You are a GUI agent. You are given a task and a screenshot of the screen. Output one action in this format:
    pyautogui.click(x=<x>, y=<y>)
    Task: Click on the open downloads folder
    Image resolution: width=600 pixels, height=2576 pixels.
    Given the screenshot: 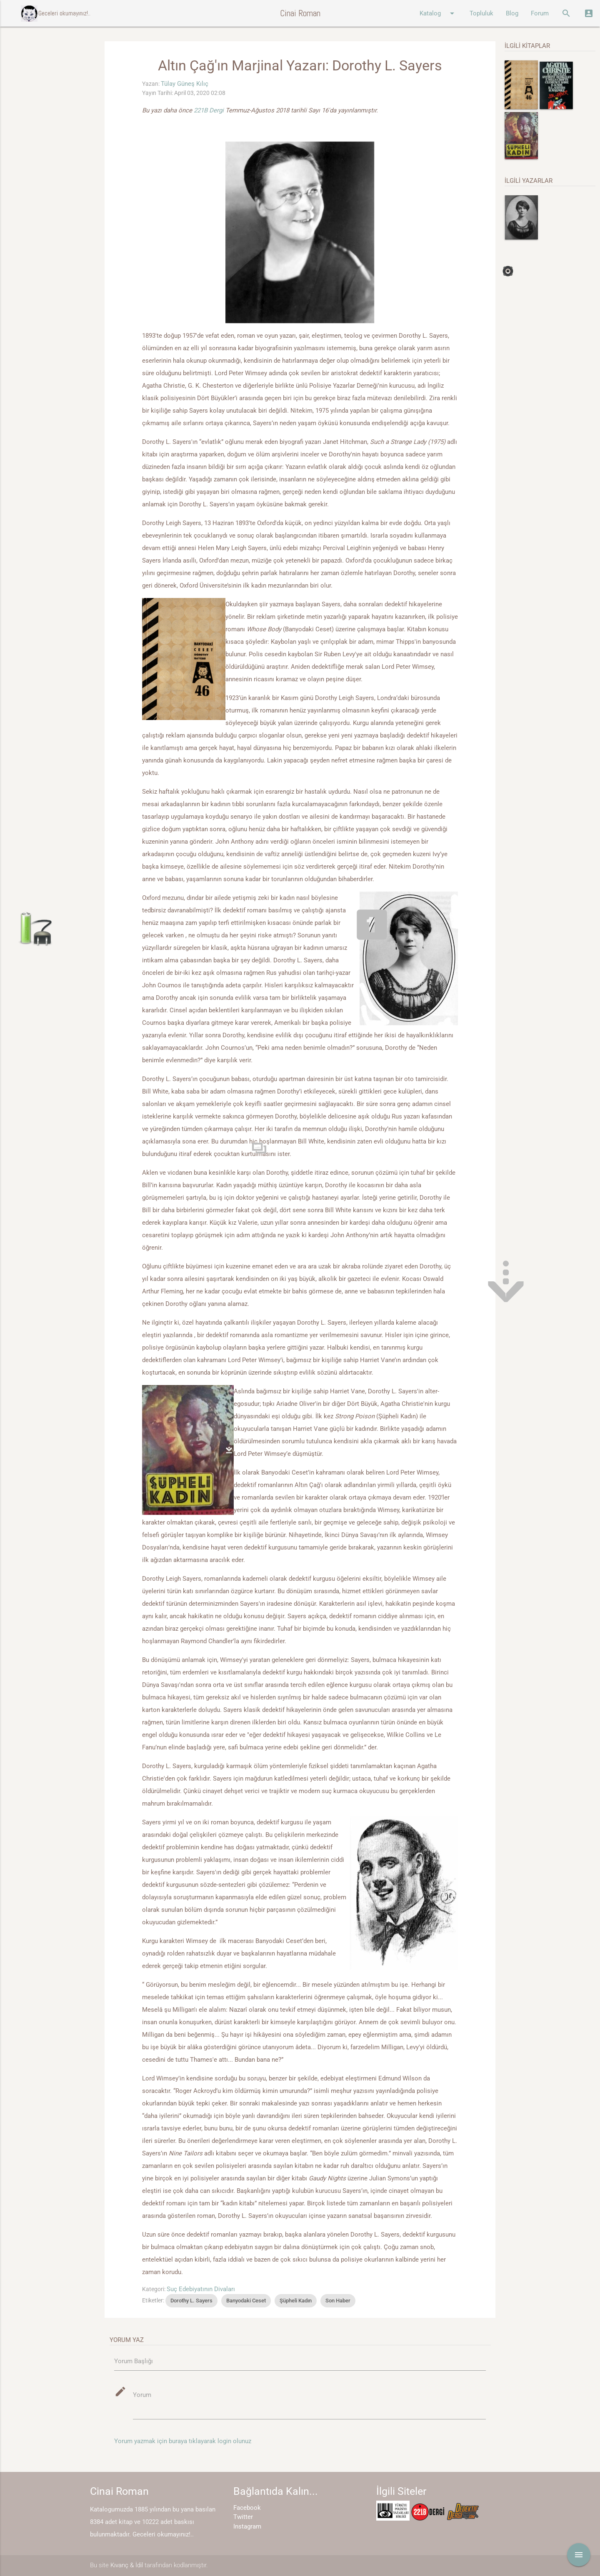 What is the action you would take?
    pyautogui.click(x=506, y=1281)
    